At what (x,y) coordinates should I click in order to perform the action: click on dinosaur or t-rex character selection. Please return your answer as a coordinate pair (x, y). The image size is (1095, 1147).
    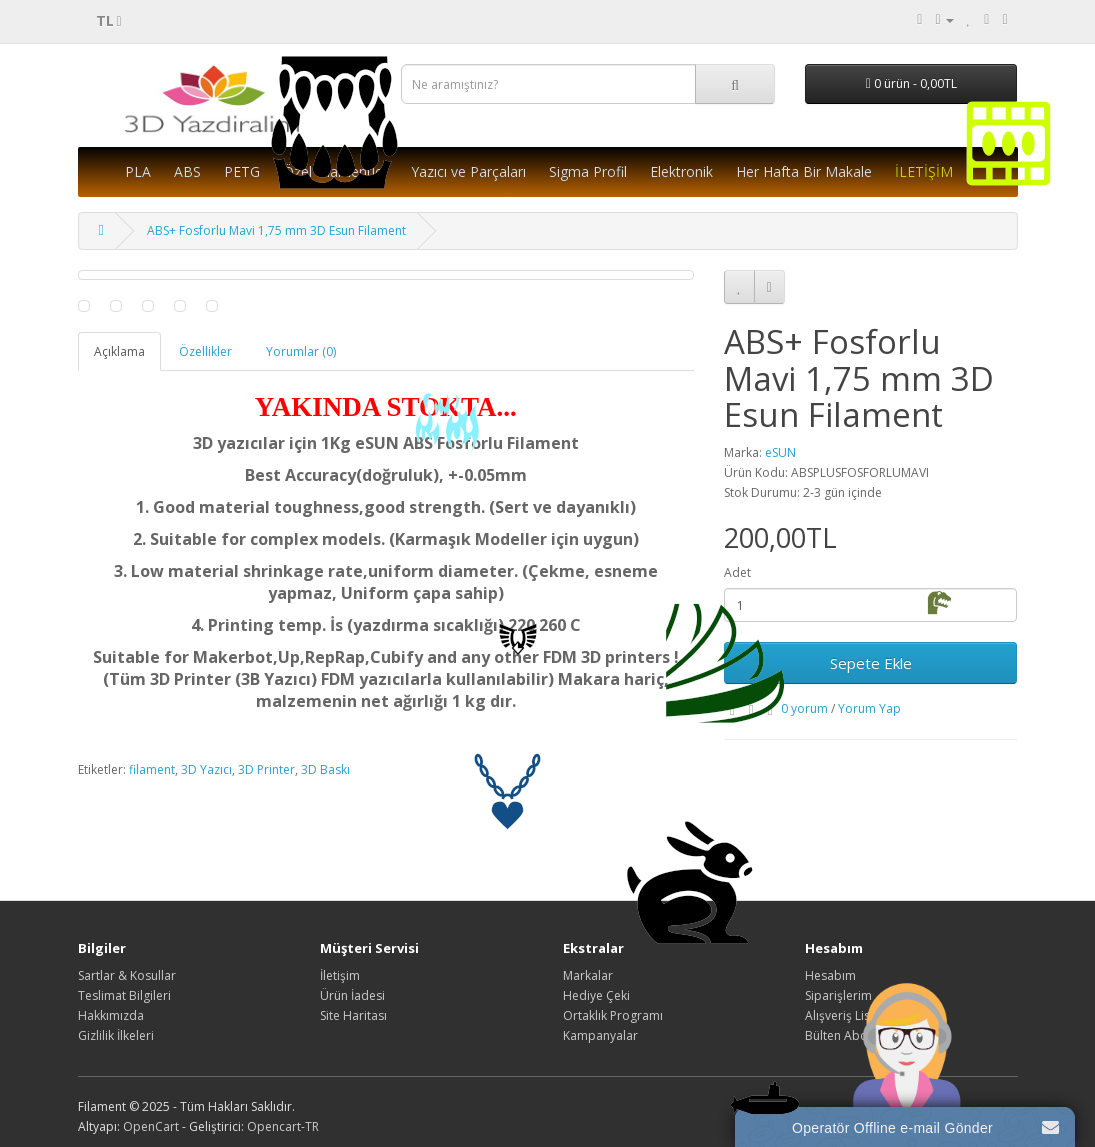
    Looking at the image, I should click on (939, 602).